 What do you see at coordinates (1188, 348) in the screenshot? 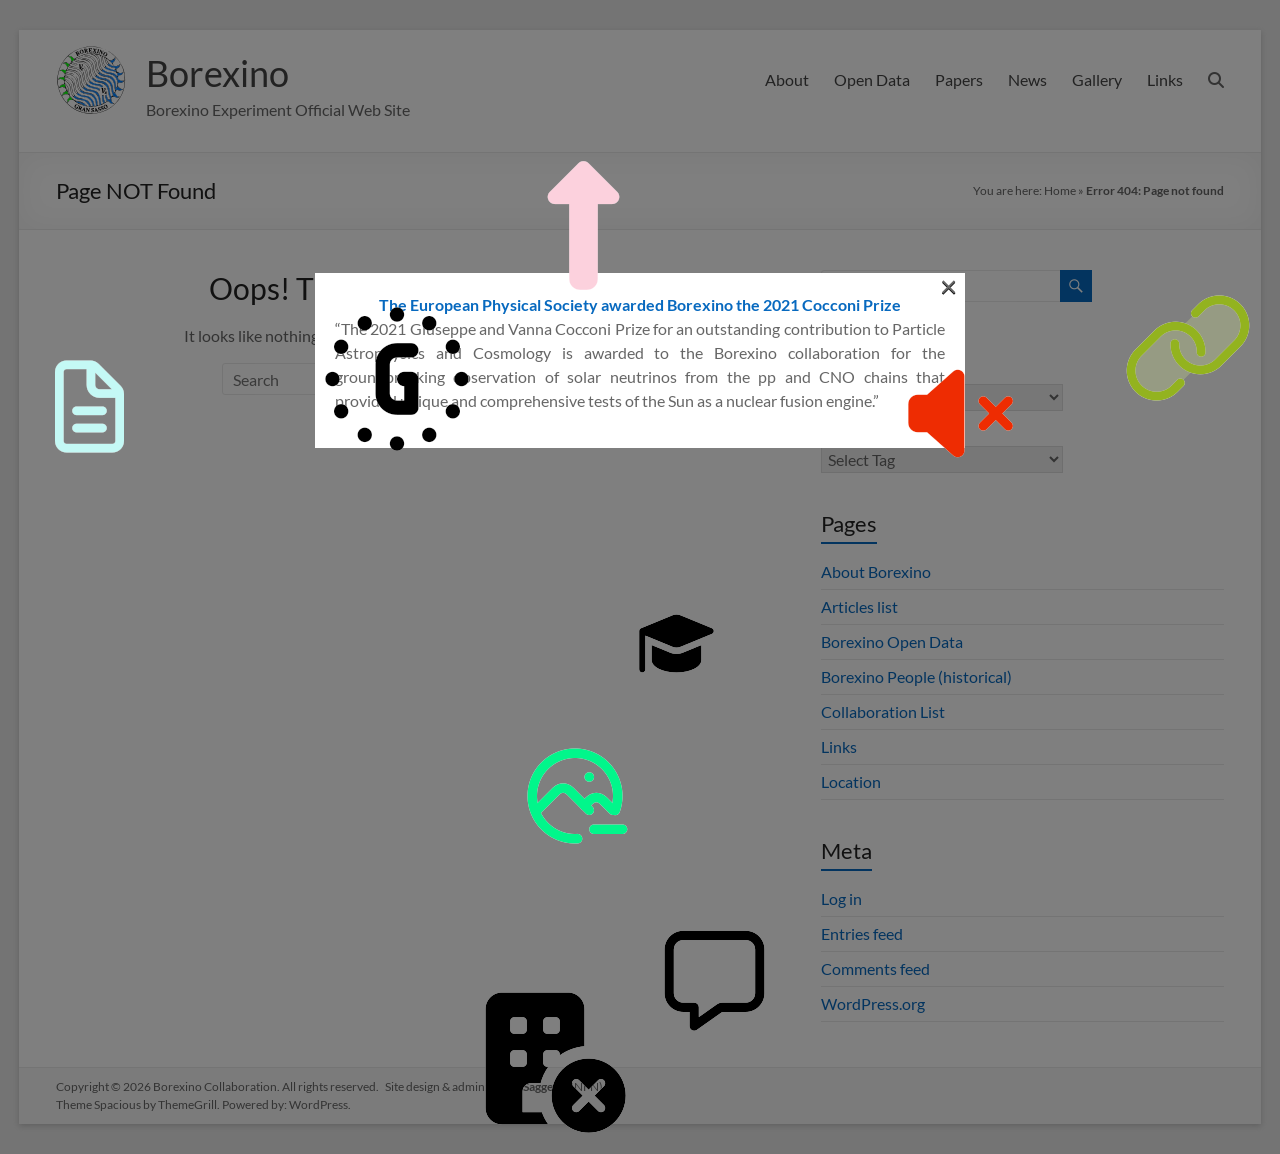
I see `copy or share a link` at bounding box center [1188, 348].